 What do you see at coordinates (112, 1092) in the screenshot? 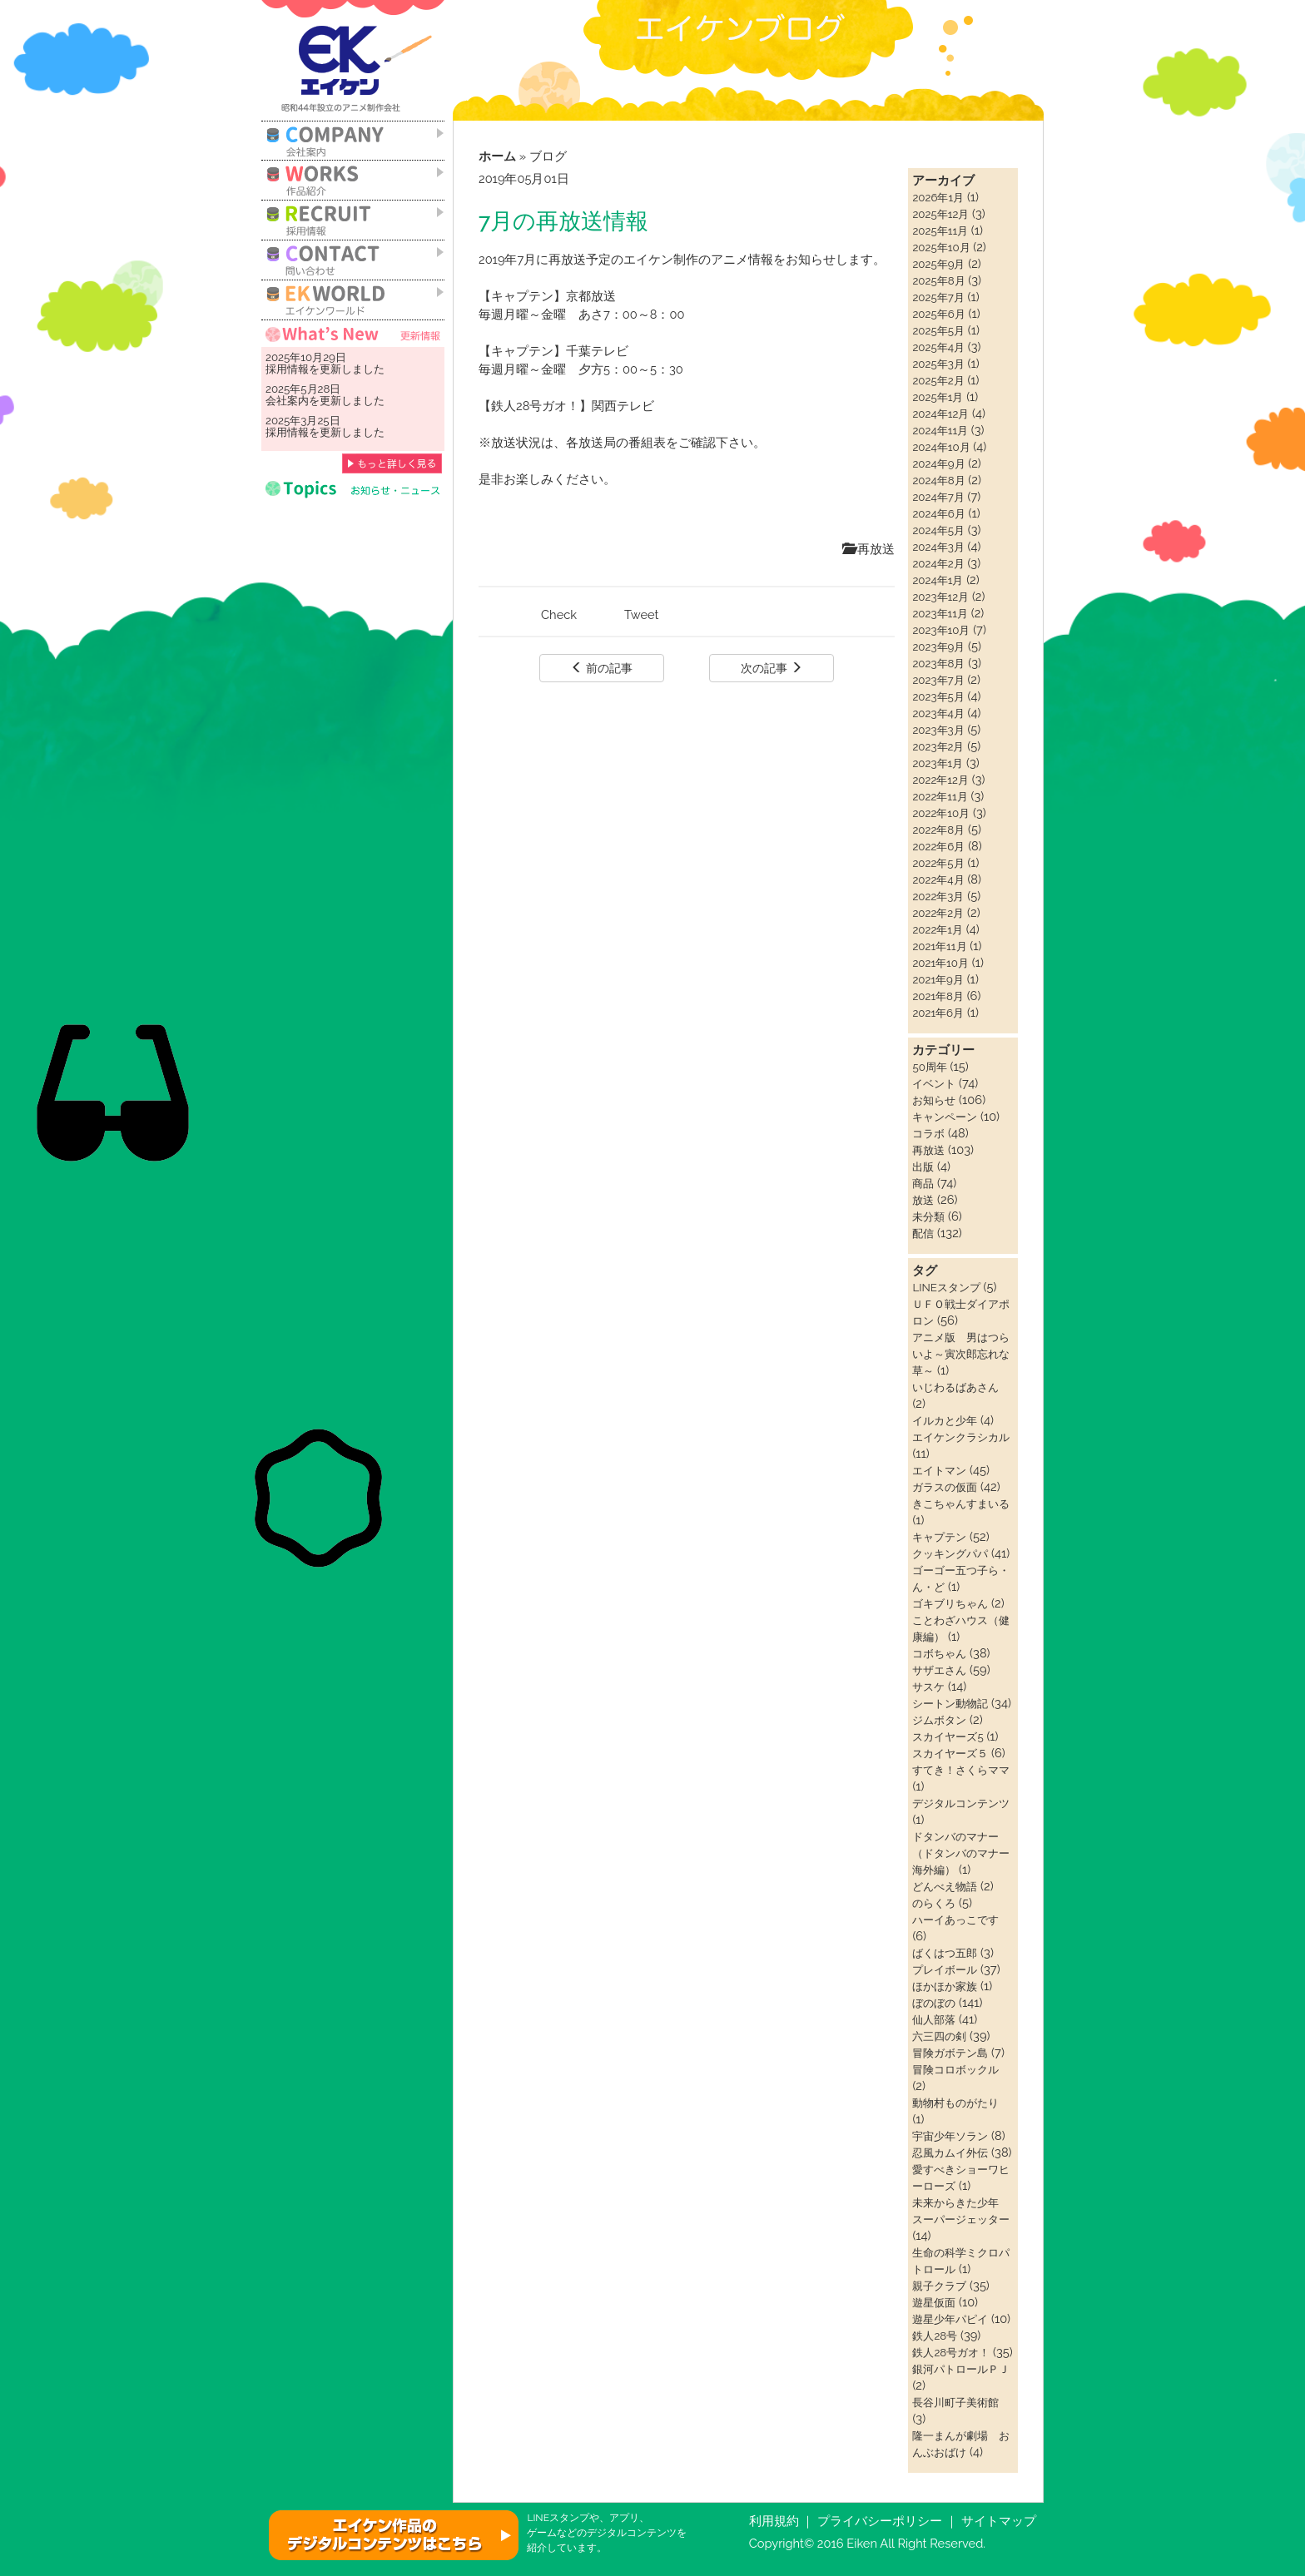
I see `enable reading mode` at bounding box center [112, 1092].